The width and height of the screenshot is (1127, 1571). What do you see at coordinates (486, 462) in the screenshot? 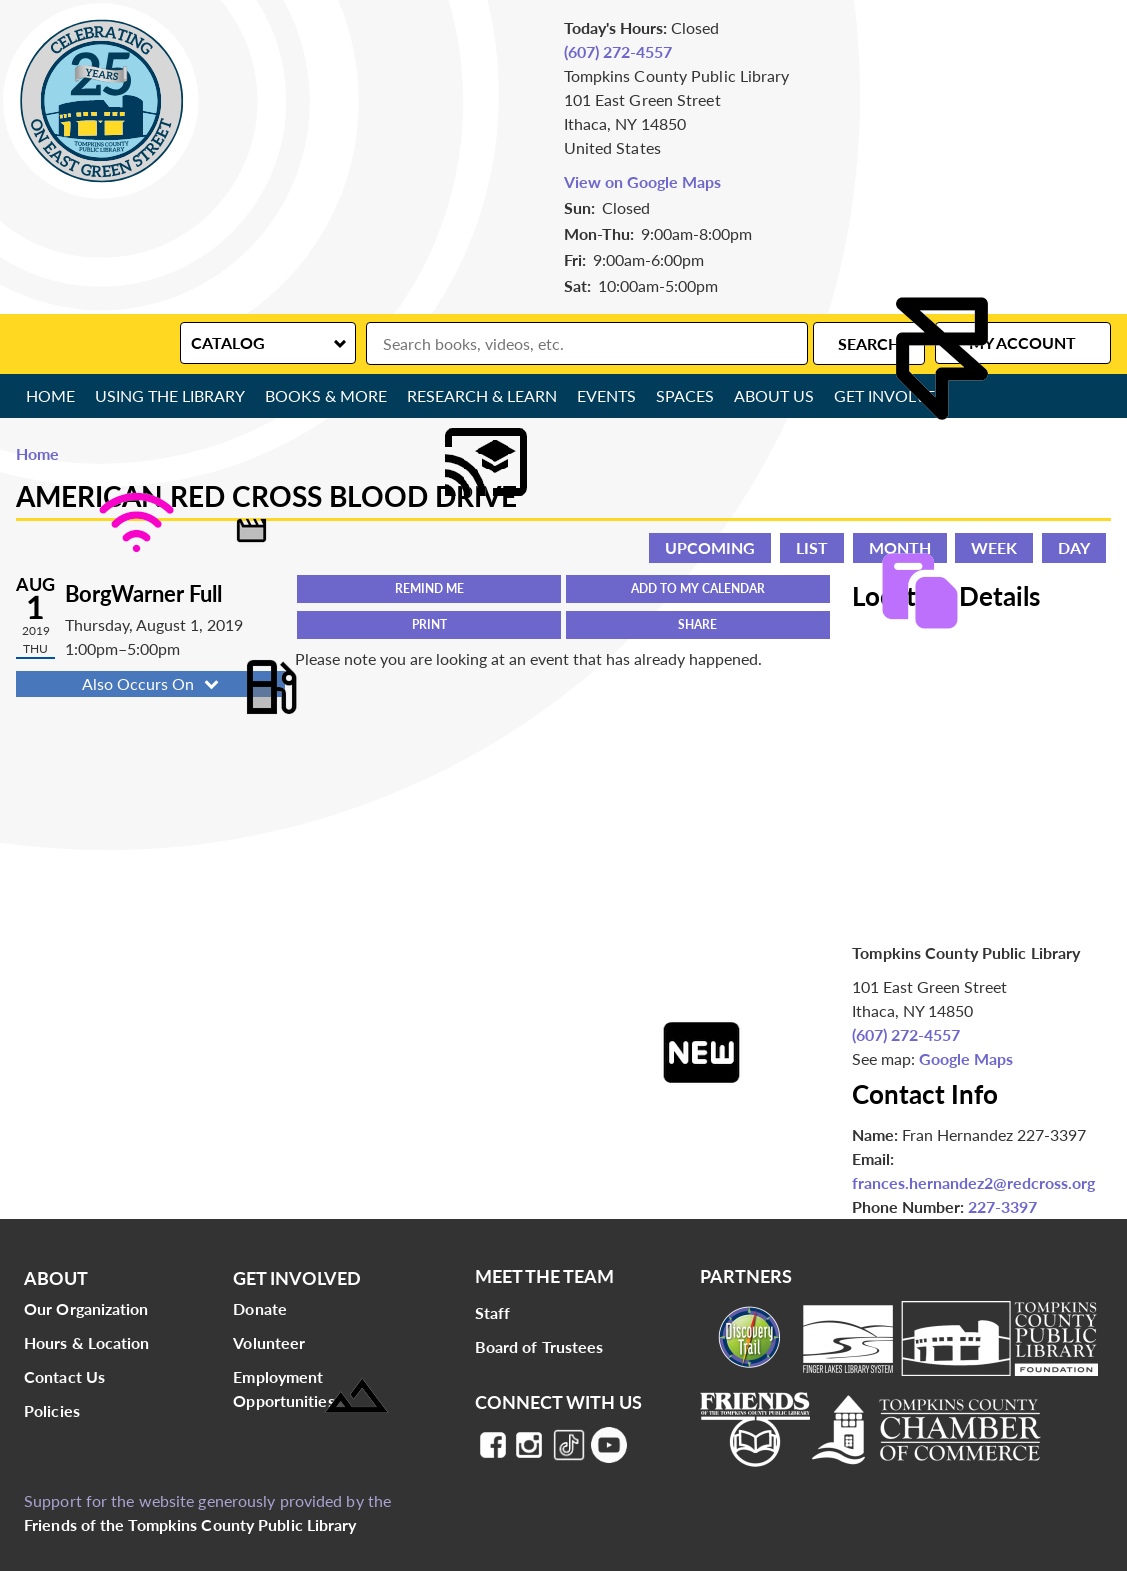
I see `cast or share screen to classroom display` at bounding box center [486, 462].